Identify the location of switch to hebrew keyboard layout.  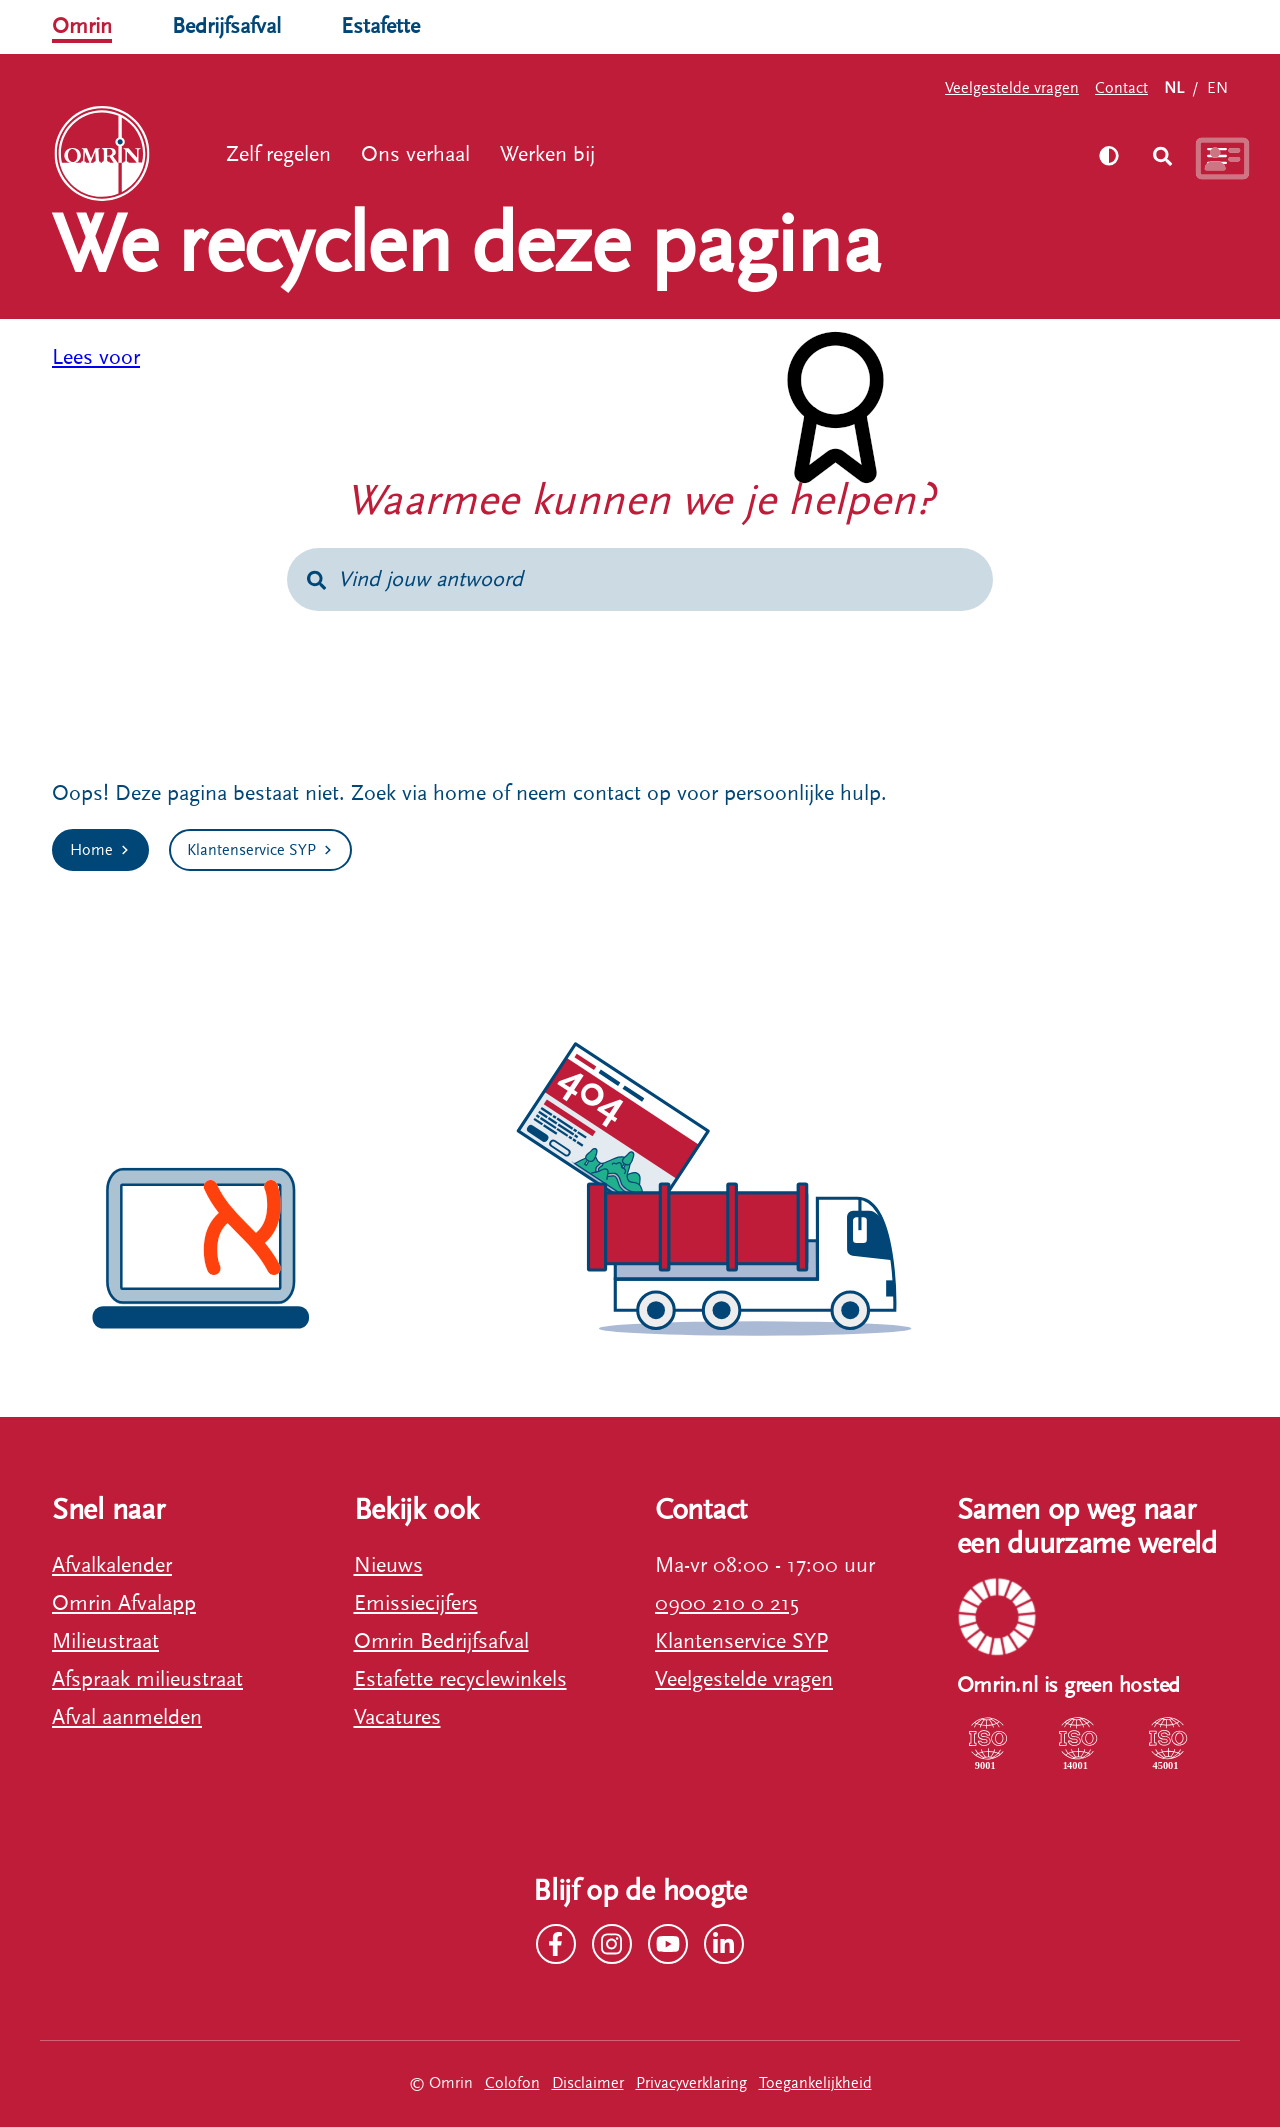
(244, 1227).